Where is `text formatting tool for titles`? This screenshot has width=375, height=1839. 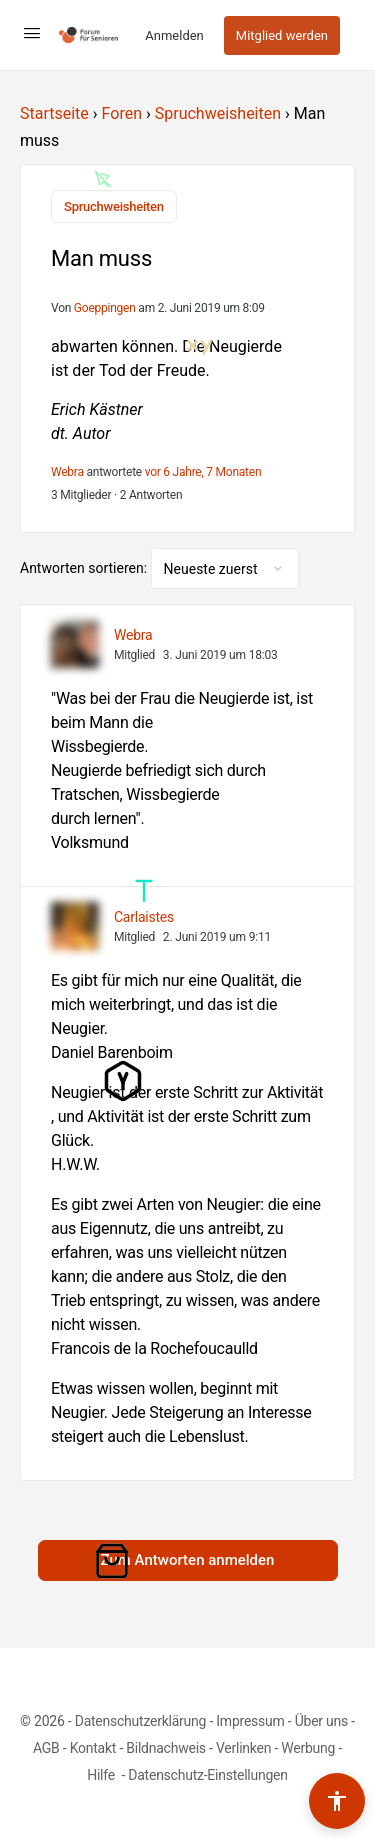 text formatting tool for titles is located at coordinates (144, 891).